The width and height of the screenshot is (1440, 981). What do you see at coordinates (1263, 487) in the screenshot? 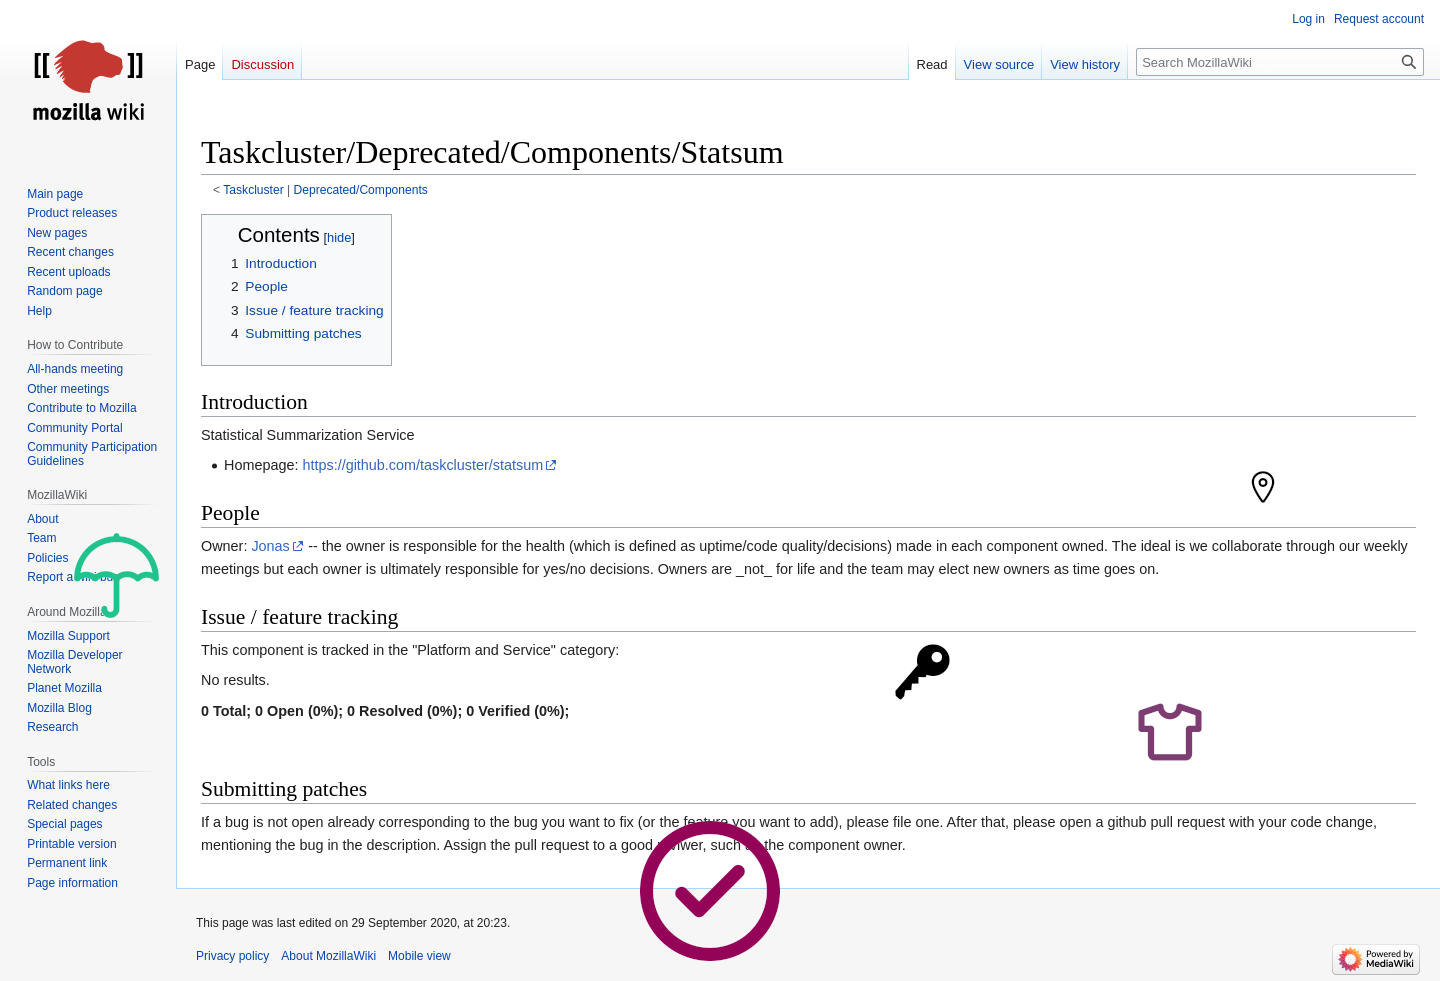
I see `view current location on map` at bounding box center [1263, 487].